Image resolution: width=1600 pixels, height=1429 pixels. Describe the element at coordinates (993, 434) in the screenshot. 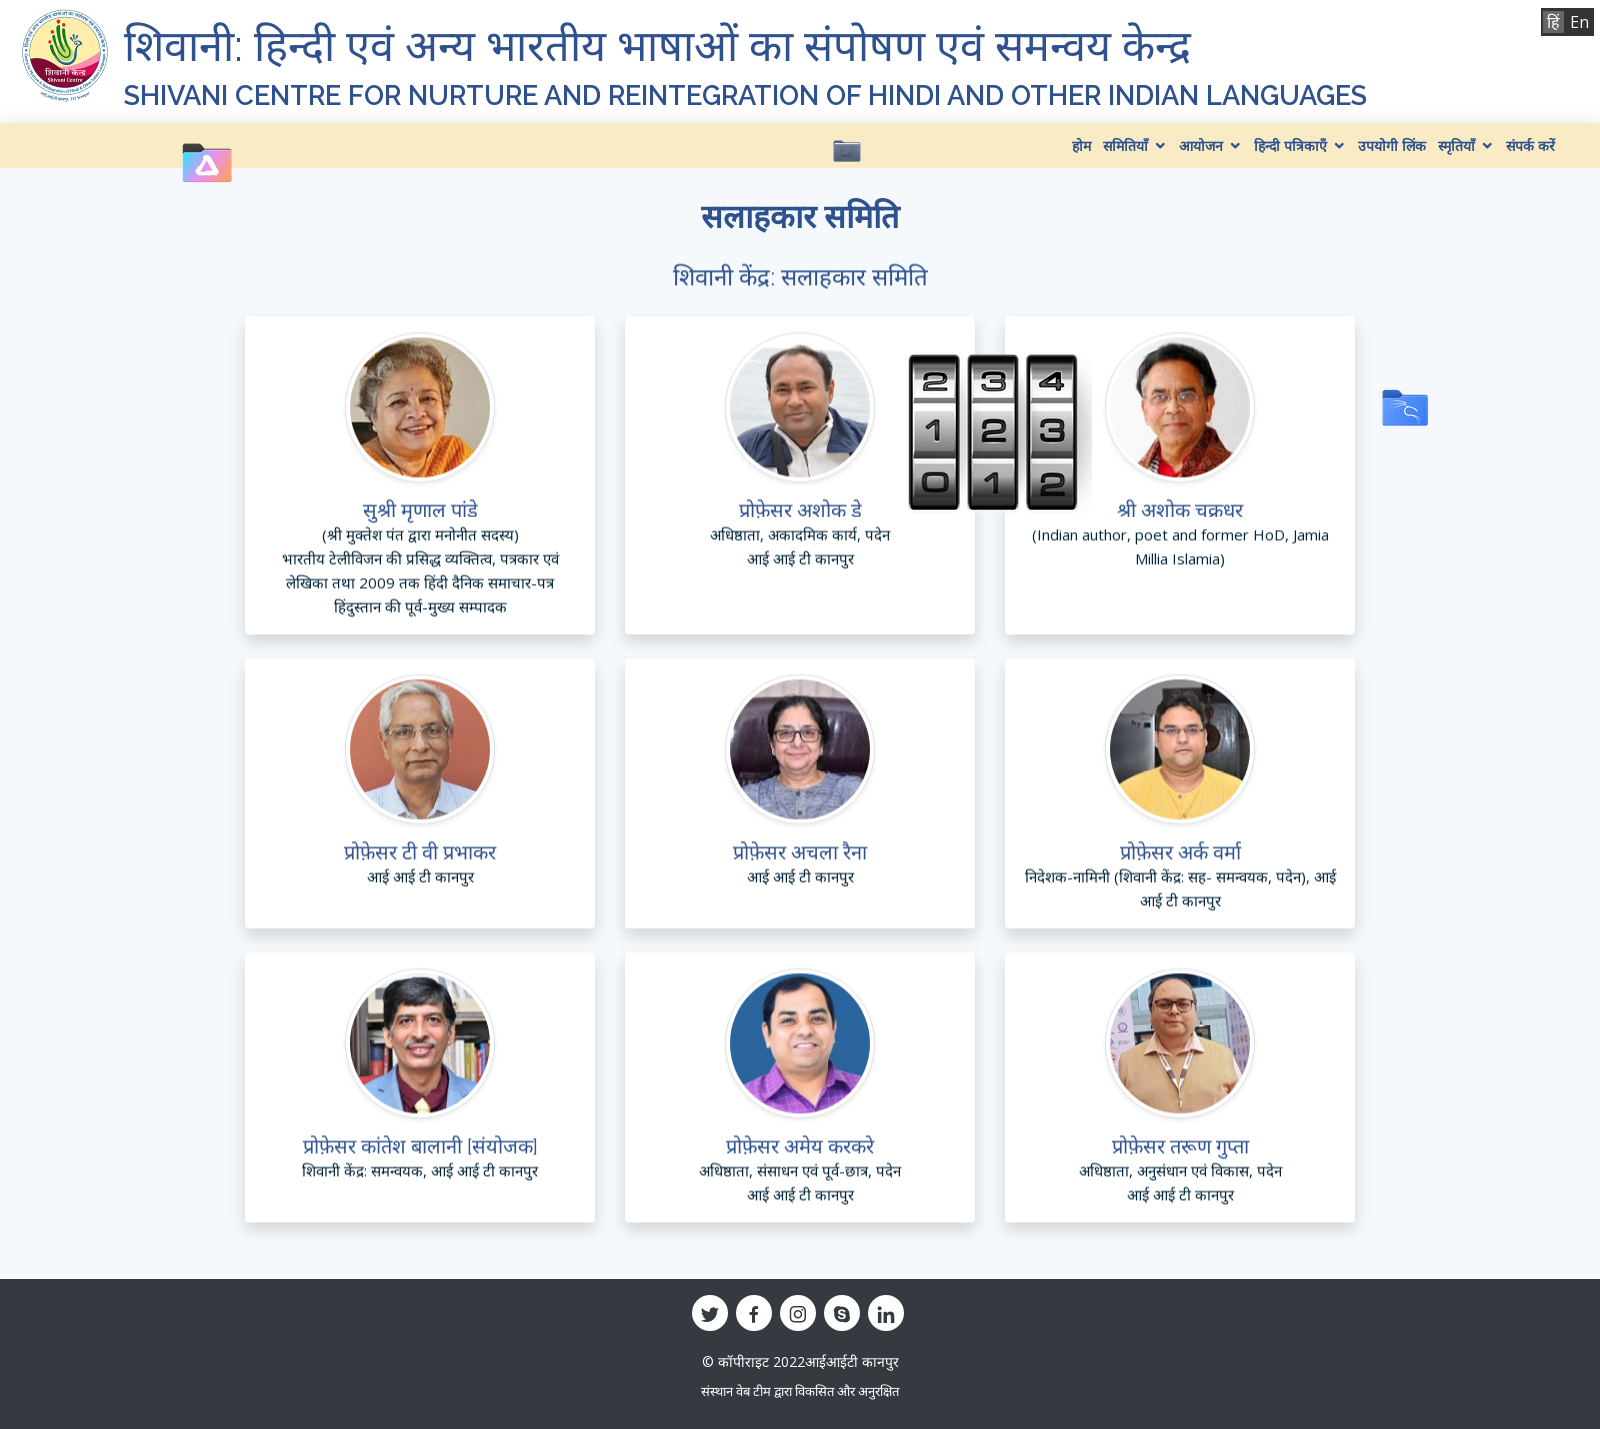

I see `access privacy and security settings` at that location.